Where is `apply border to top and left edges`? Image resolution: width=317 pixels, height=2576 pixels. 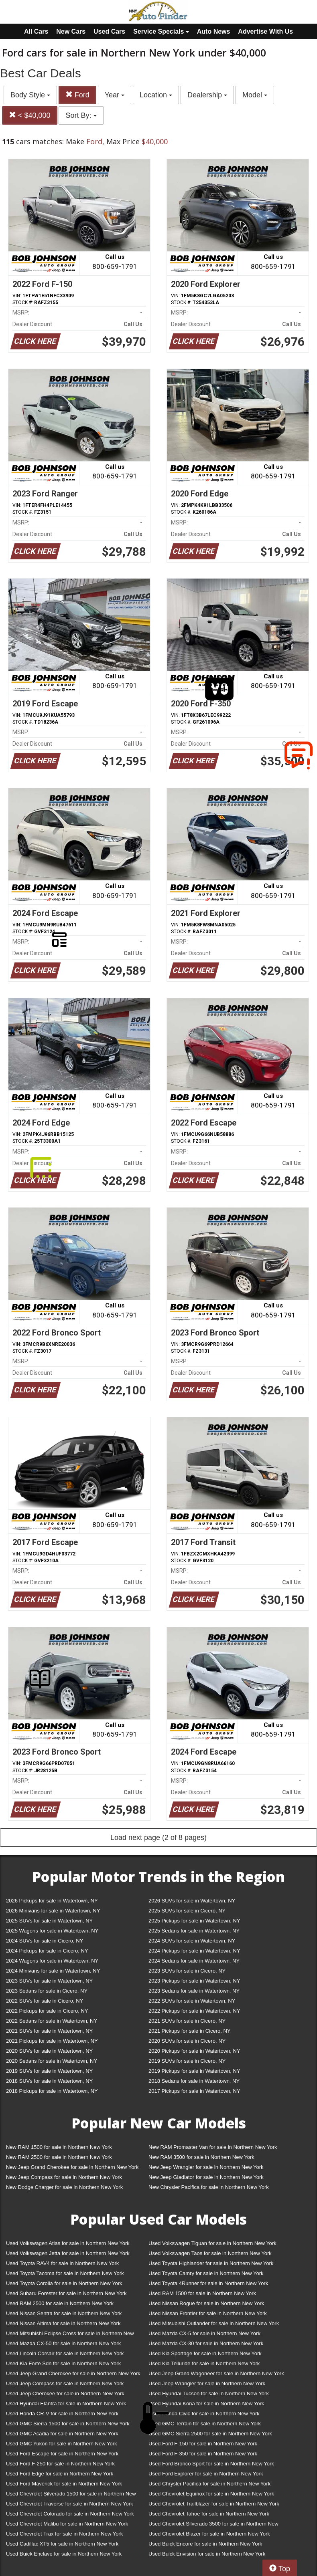
apply border to top and left edges is located at coordinates (41, 1167).